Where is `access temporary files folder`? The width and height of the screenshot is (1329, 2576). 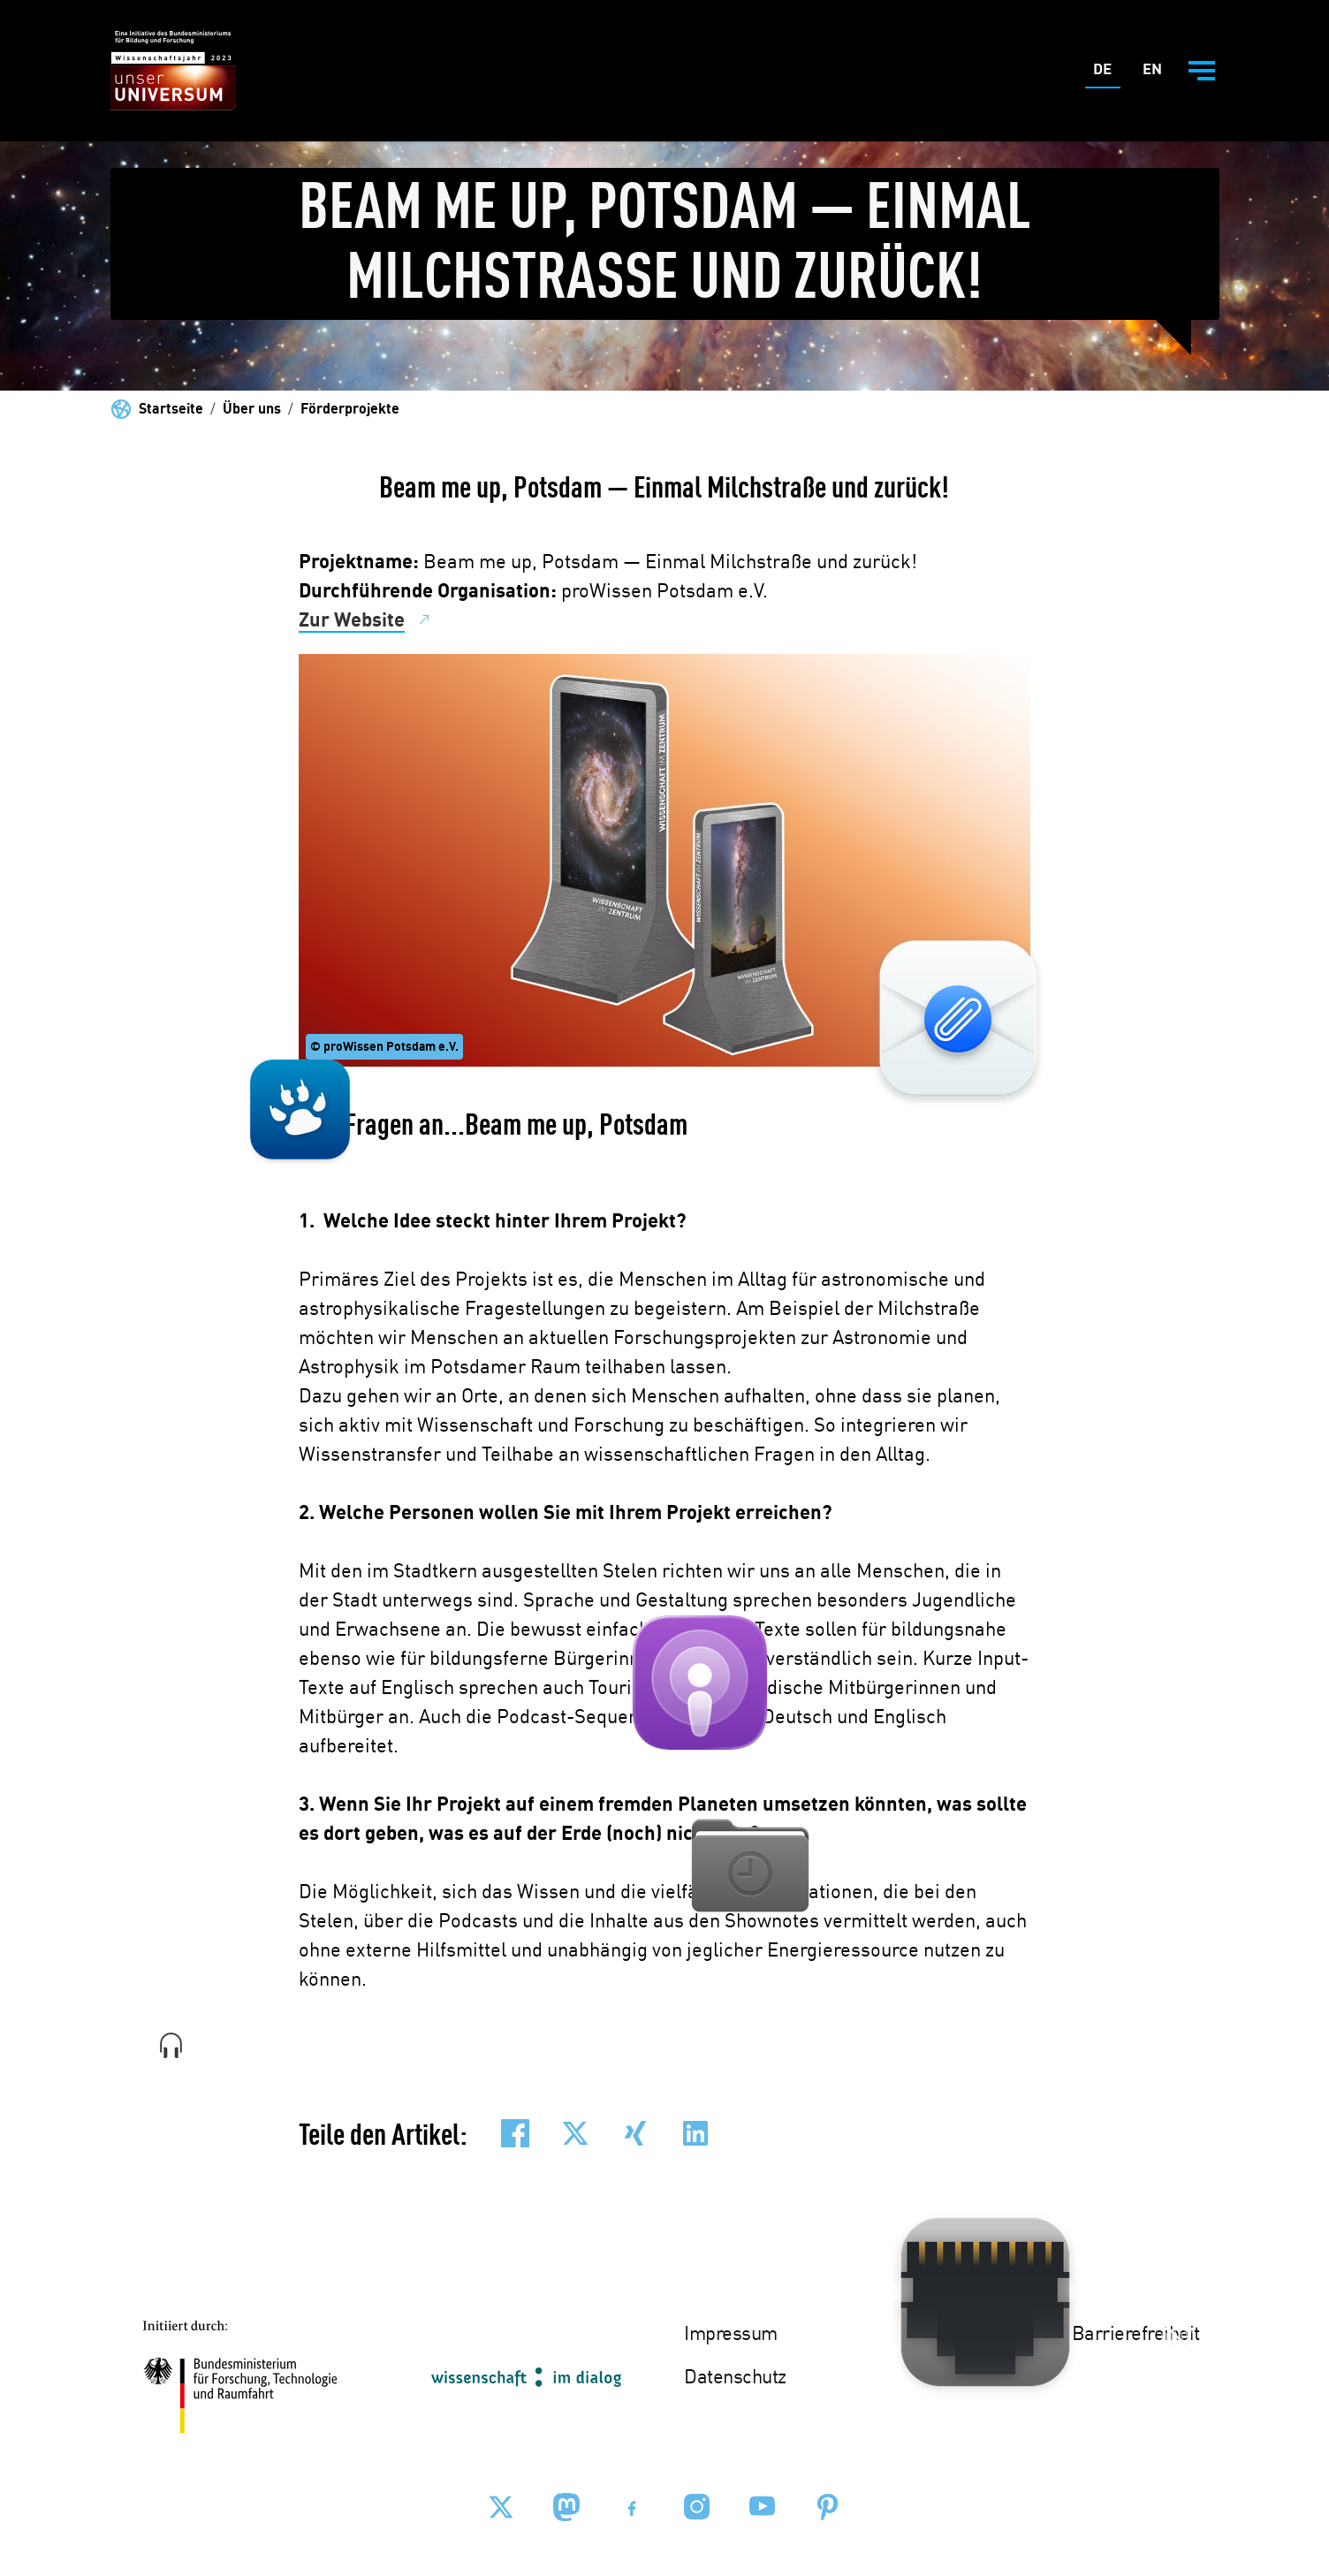
access temporary files folder is located at coordinates (750, 1866).